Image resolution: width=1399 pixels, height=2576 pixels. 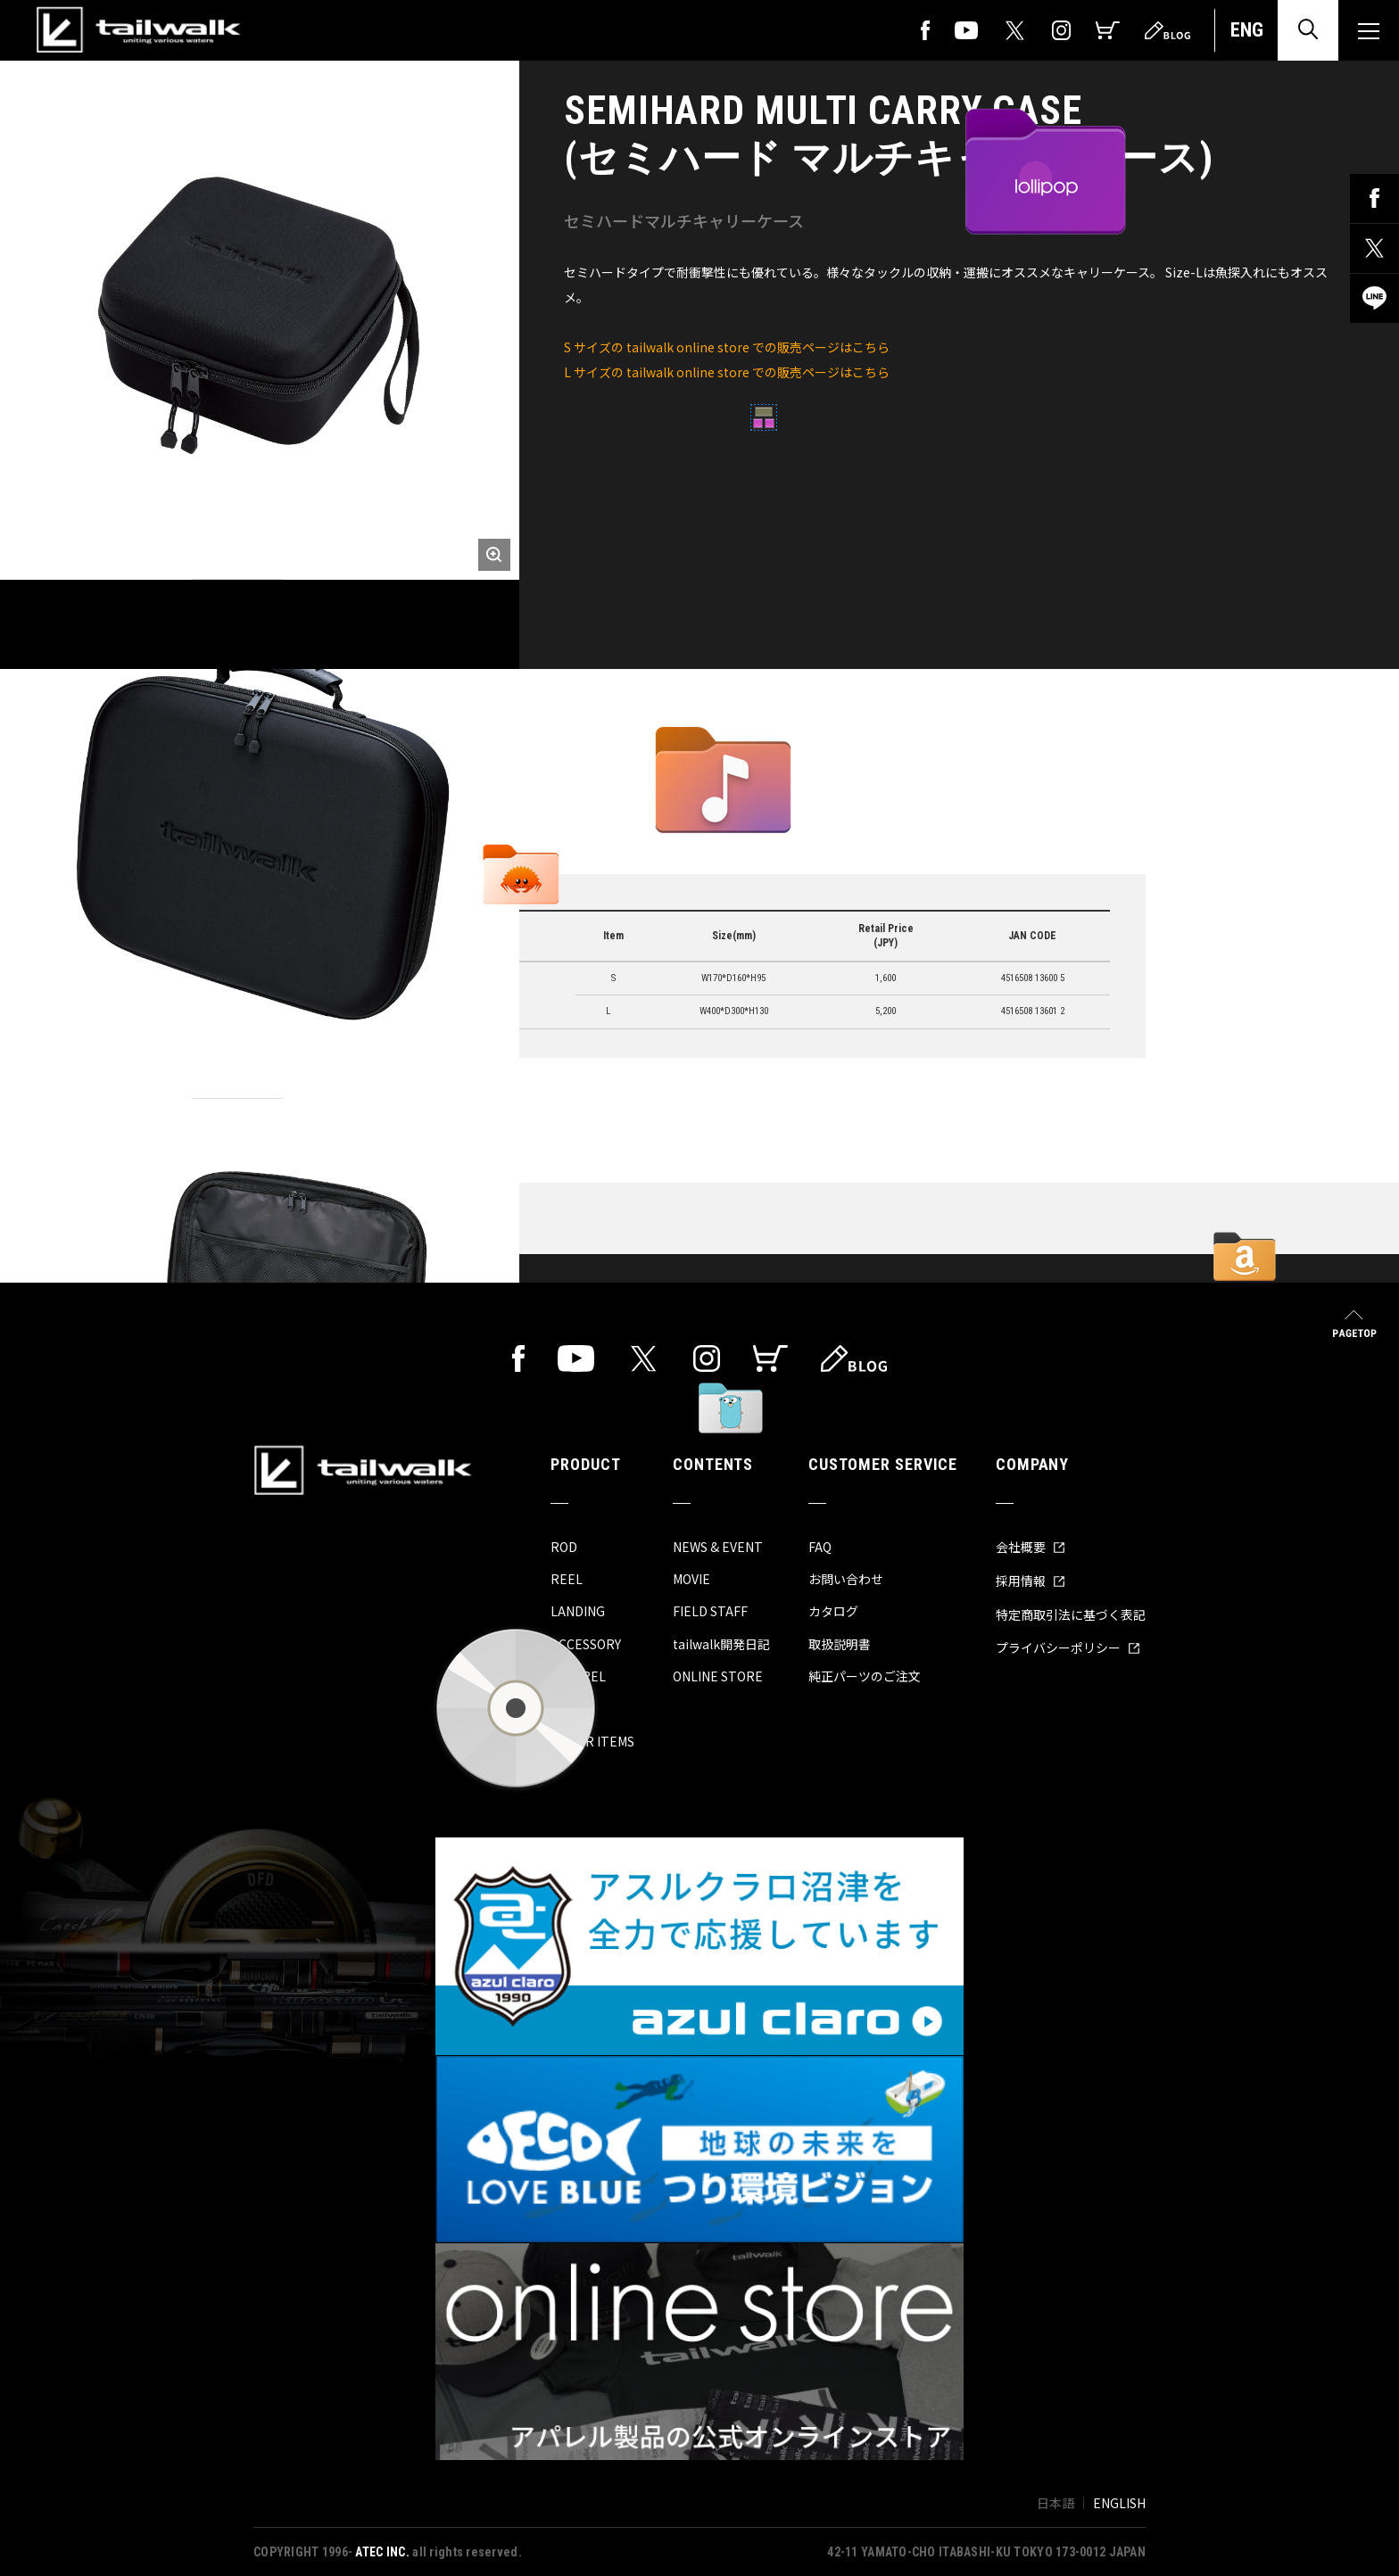 What do you see at coordinates (764, 417) in the screenshot?
I see `select all items in the current view` at bounding box center [764, 417].